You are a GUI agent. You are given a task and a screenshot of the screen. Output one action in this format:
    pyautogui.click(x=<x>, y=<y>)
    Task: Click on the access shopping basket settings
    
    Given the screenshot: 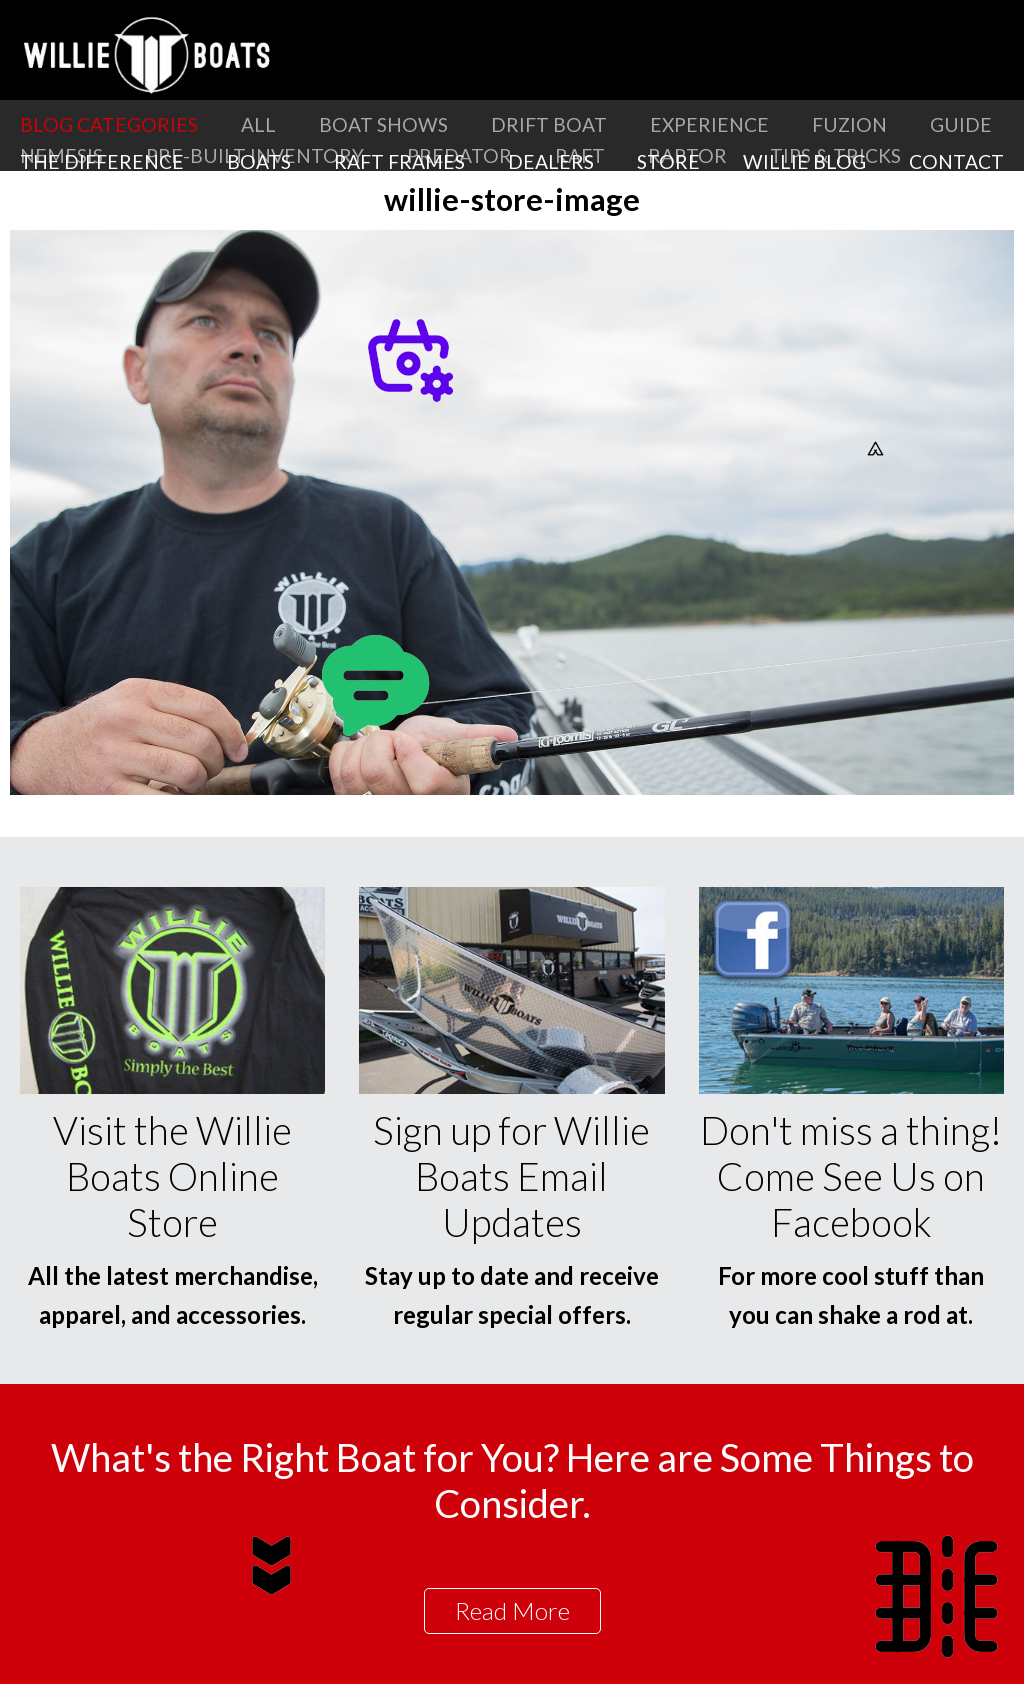 What is the action you would take?
    pyautogui.click(x=408, y=355)
    